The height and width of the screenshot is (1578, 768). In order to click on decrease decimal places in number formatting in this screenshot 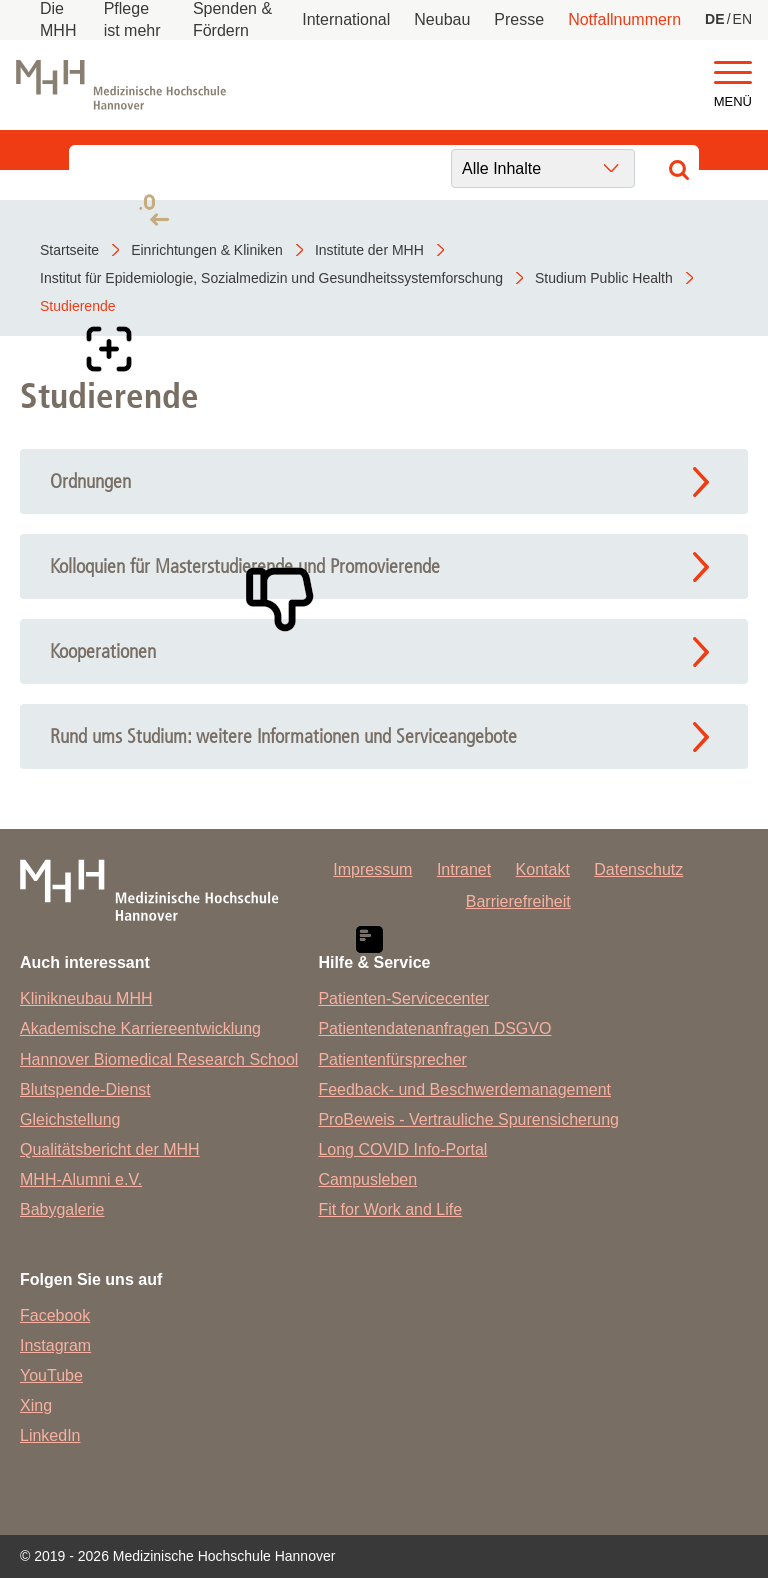, I will do `click(155, 210)`.